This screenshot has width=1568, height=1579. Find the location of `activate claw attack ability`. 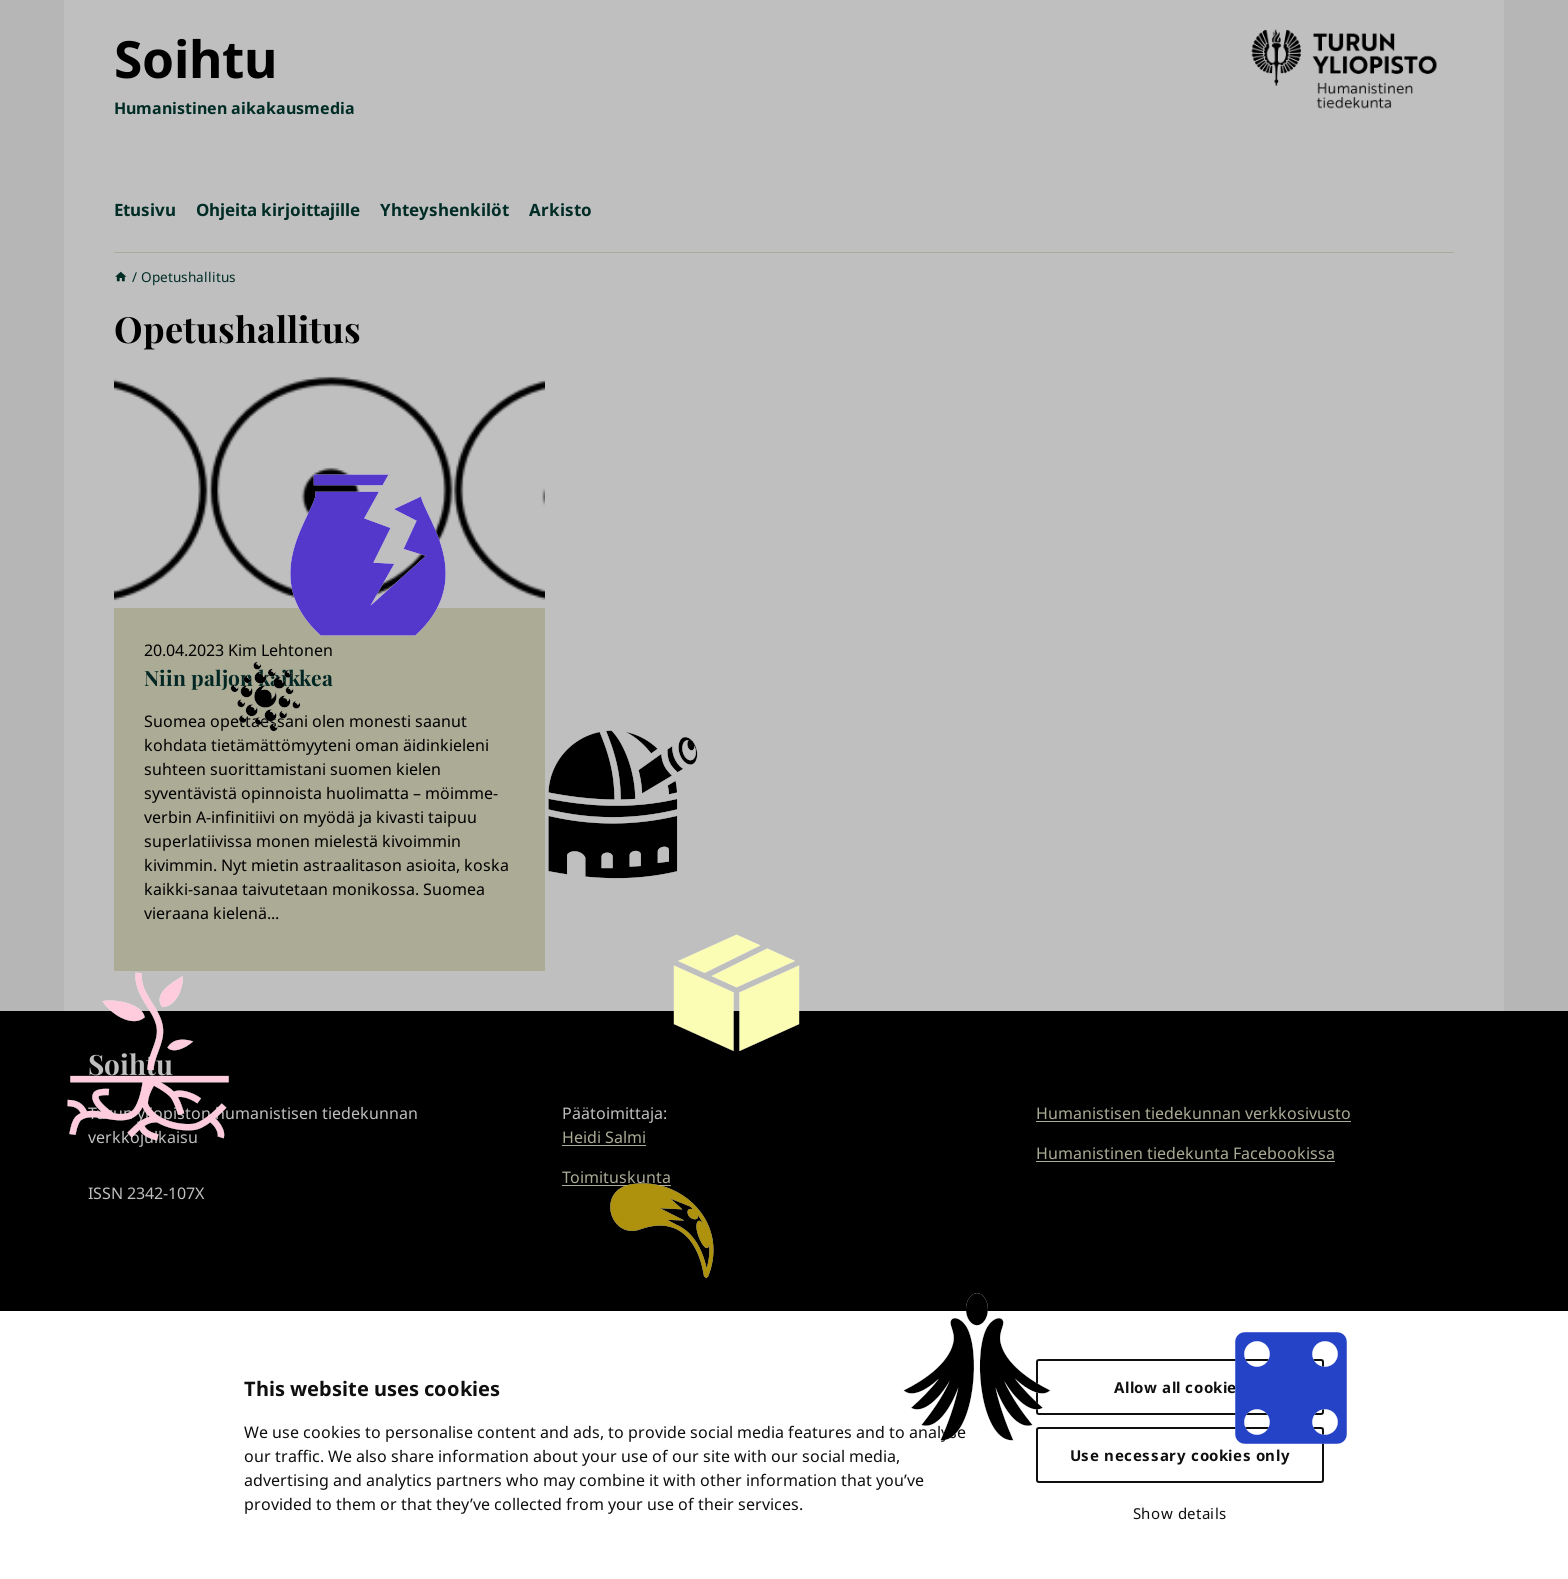

activate claw attack ability is located at coordinates (662, 1233).